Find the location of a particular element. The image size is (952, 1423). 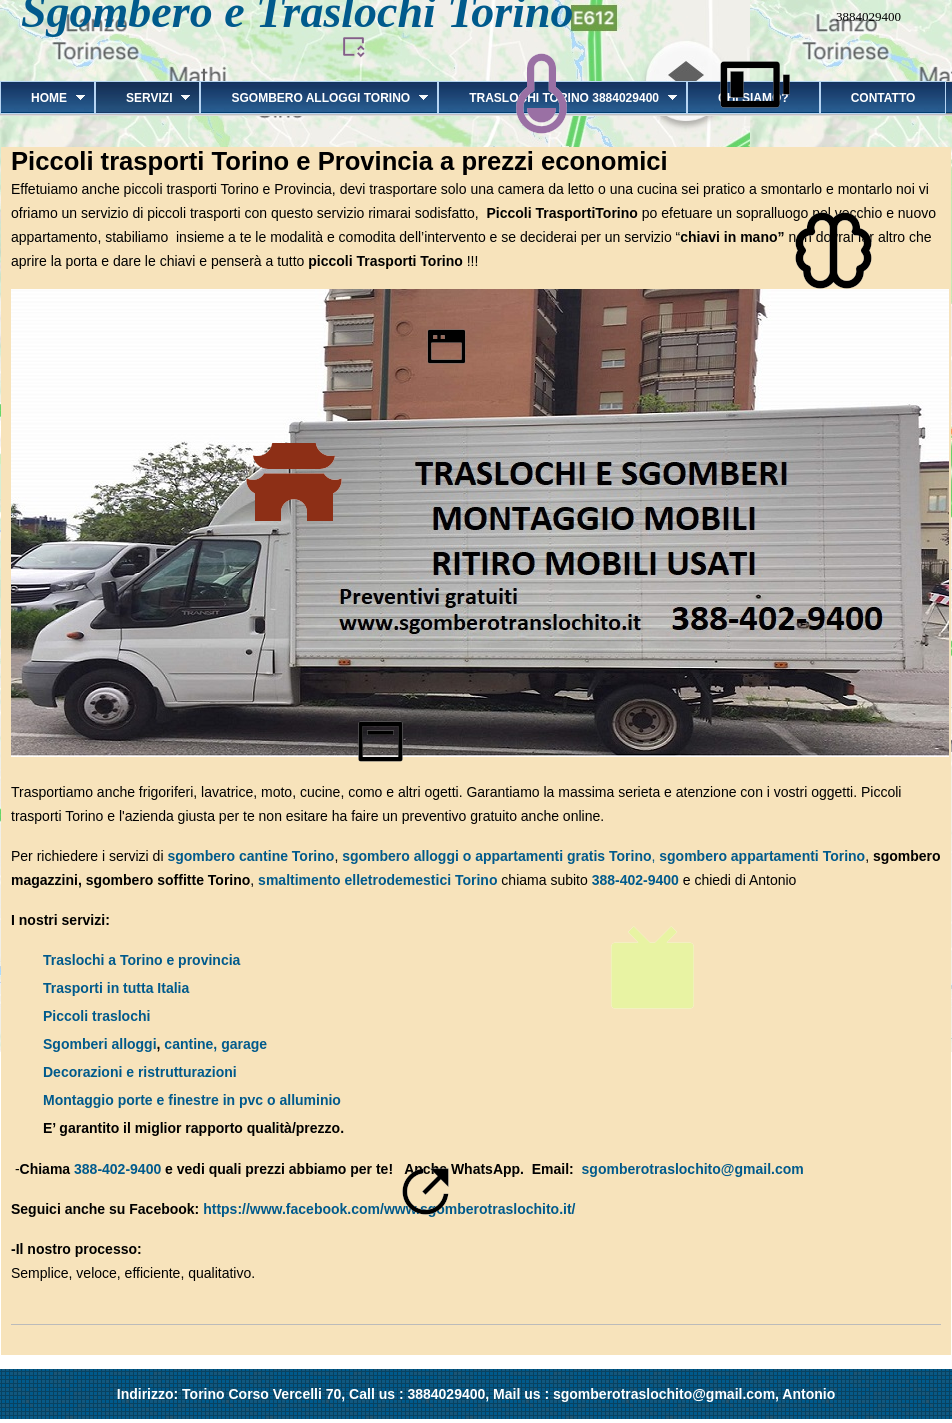

open a dropdown menu to select from options is located at coordinates (353, 46).